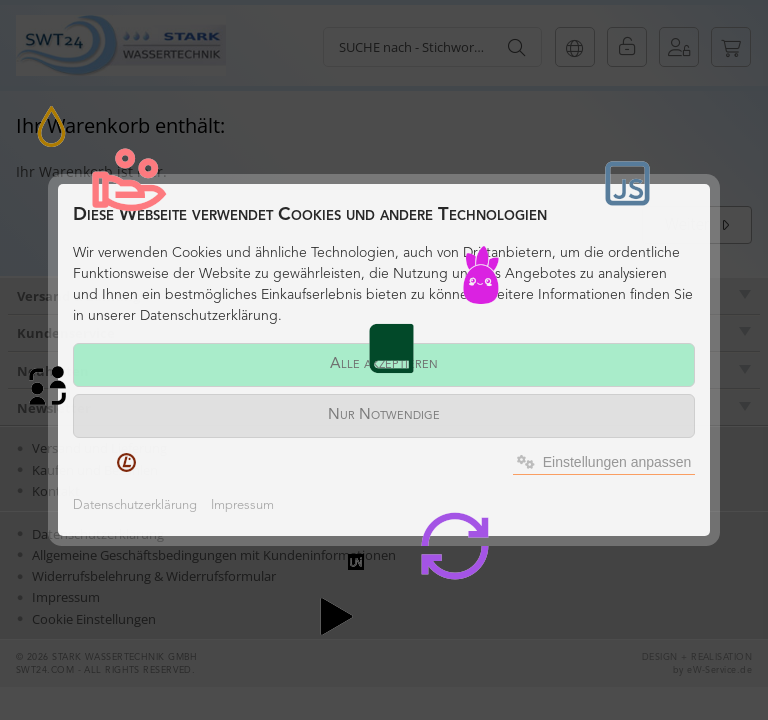 This screenshot has height=720, width=768. What do you see at coordinates (627, 183) in the screenshot?
I see `indicates a JavaScript file or code component` at bounding box center [627, 183].